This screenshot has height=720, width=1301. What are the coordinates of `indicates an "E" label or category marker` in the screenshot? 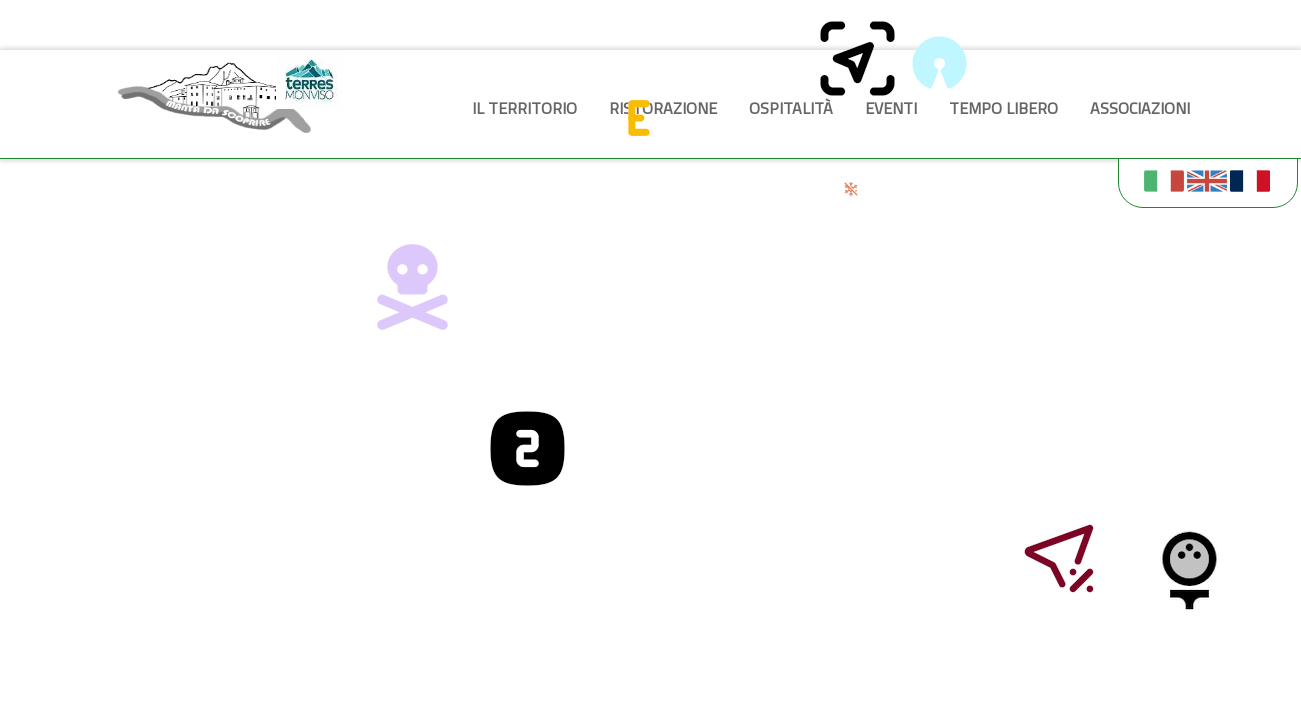 It's located at (639, 118).